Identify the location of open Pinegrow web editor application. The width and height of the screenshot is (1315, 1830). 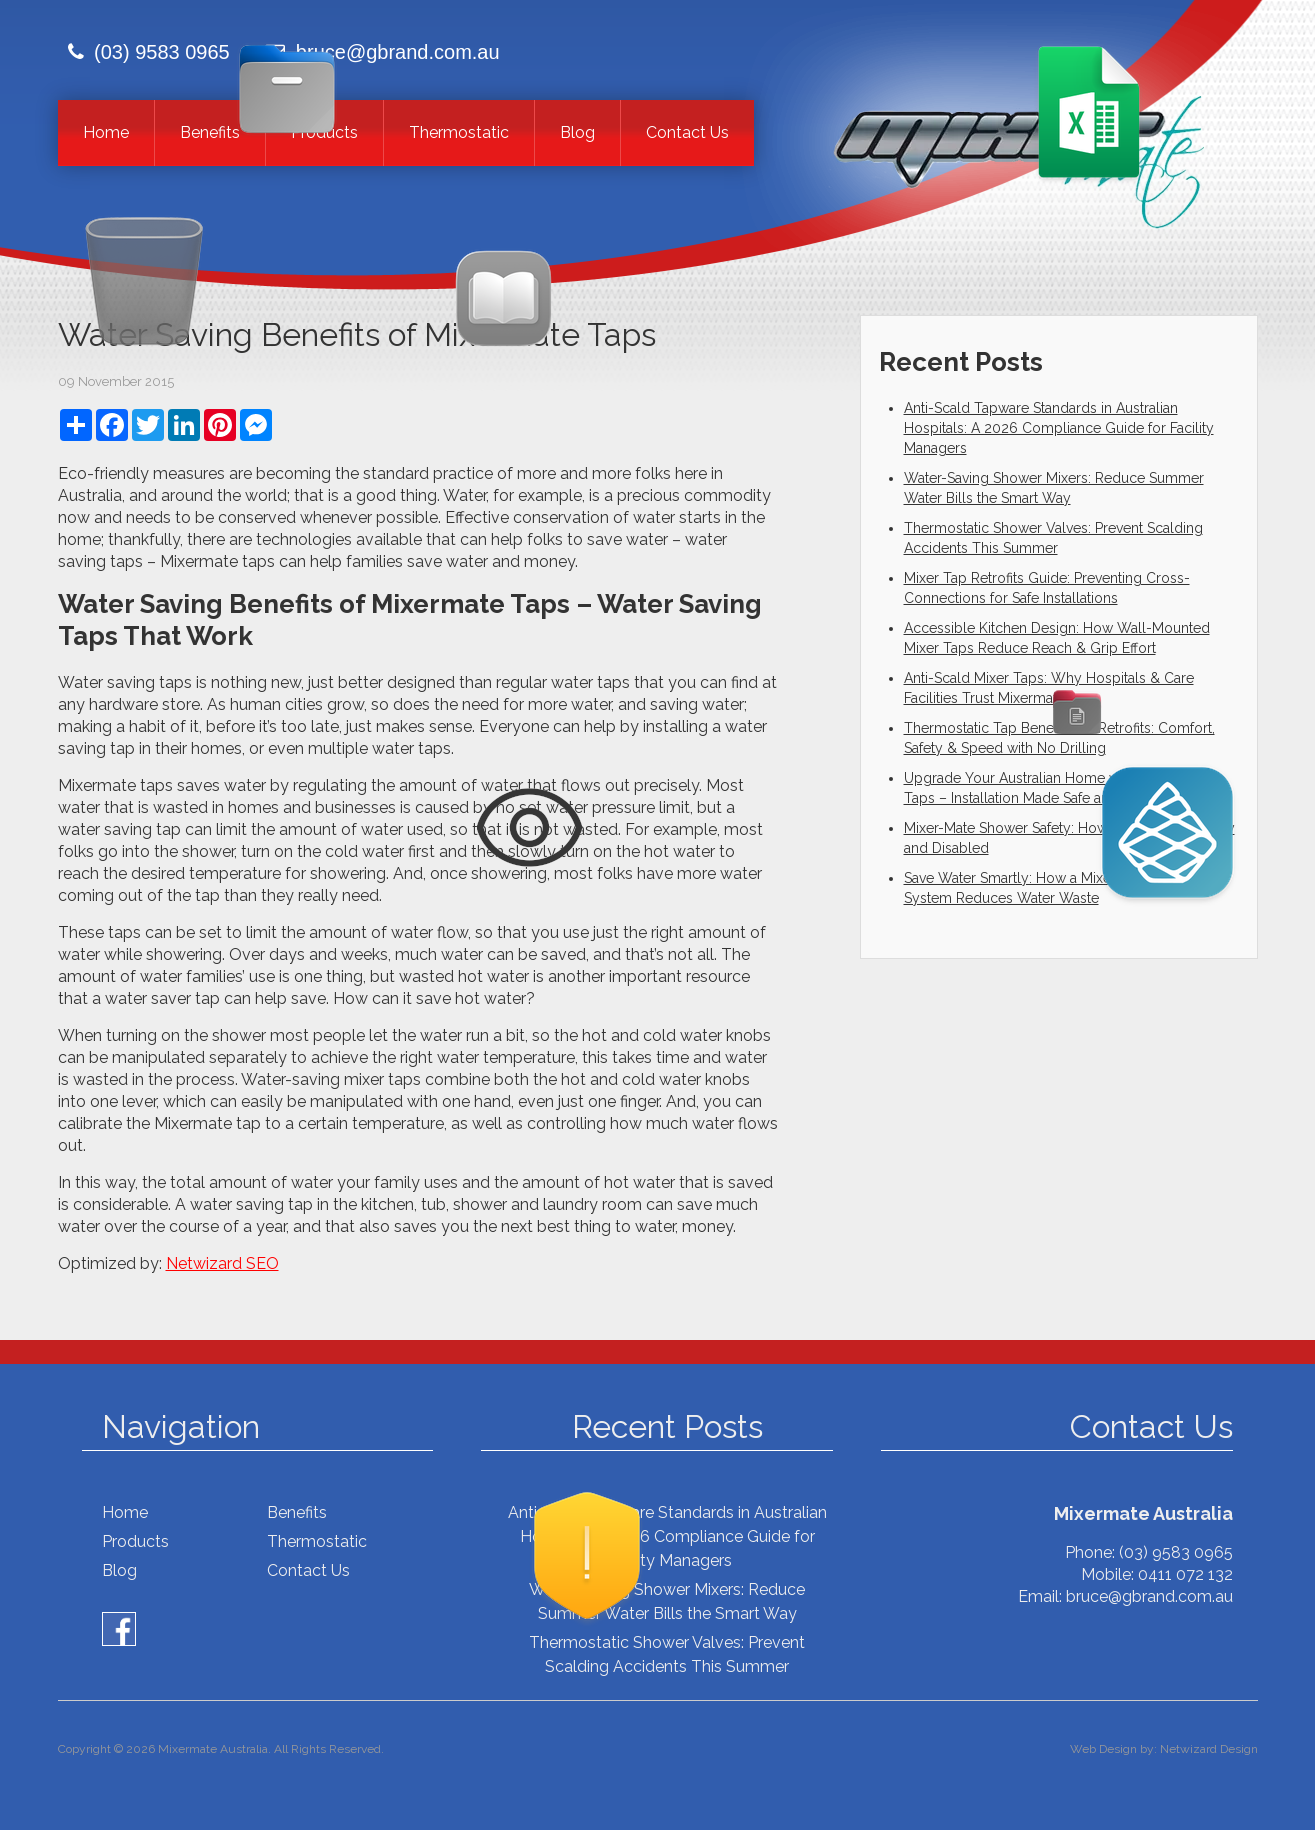
(1167, 832).